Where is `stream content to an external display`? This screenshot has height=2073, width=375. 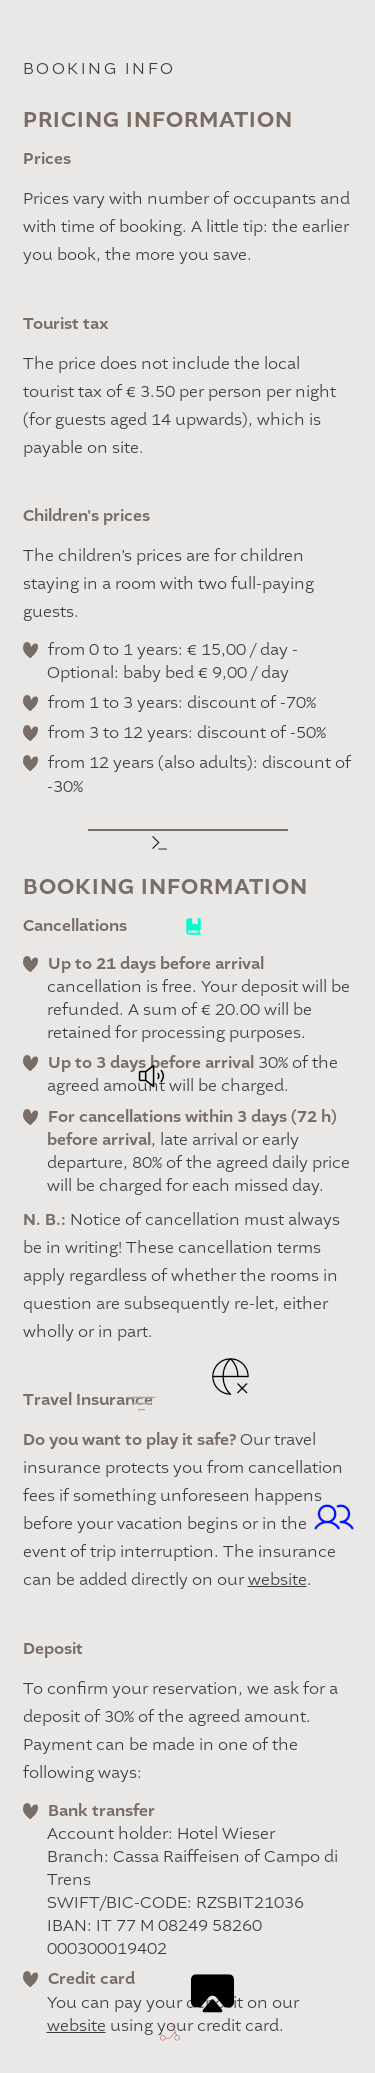 stream content to an external display is located at coordinates (212, 1992).